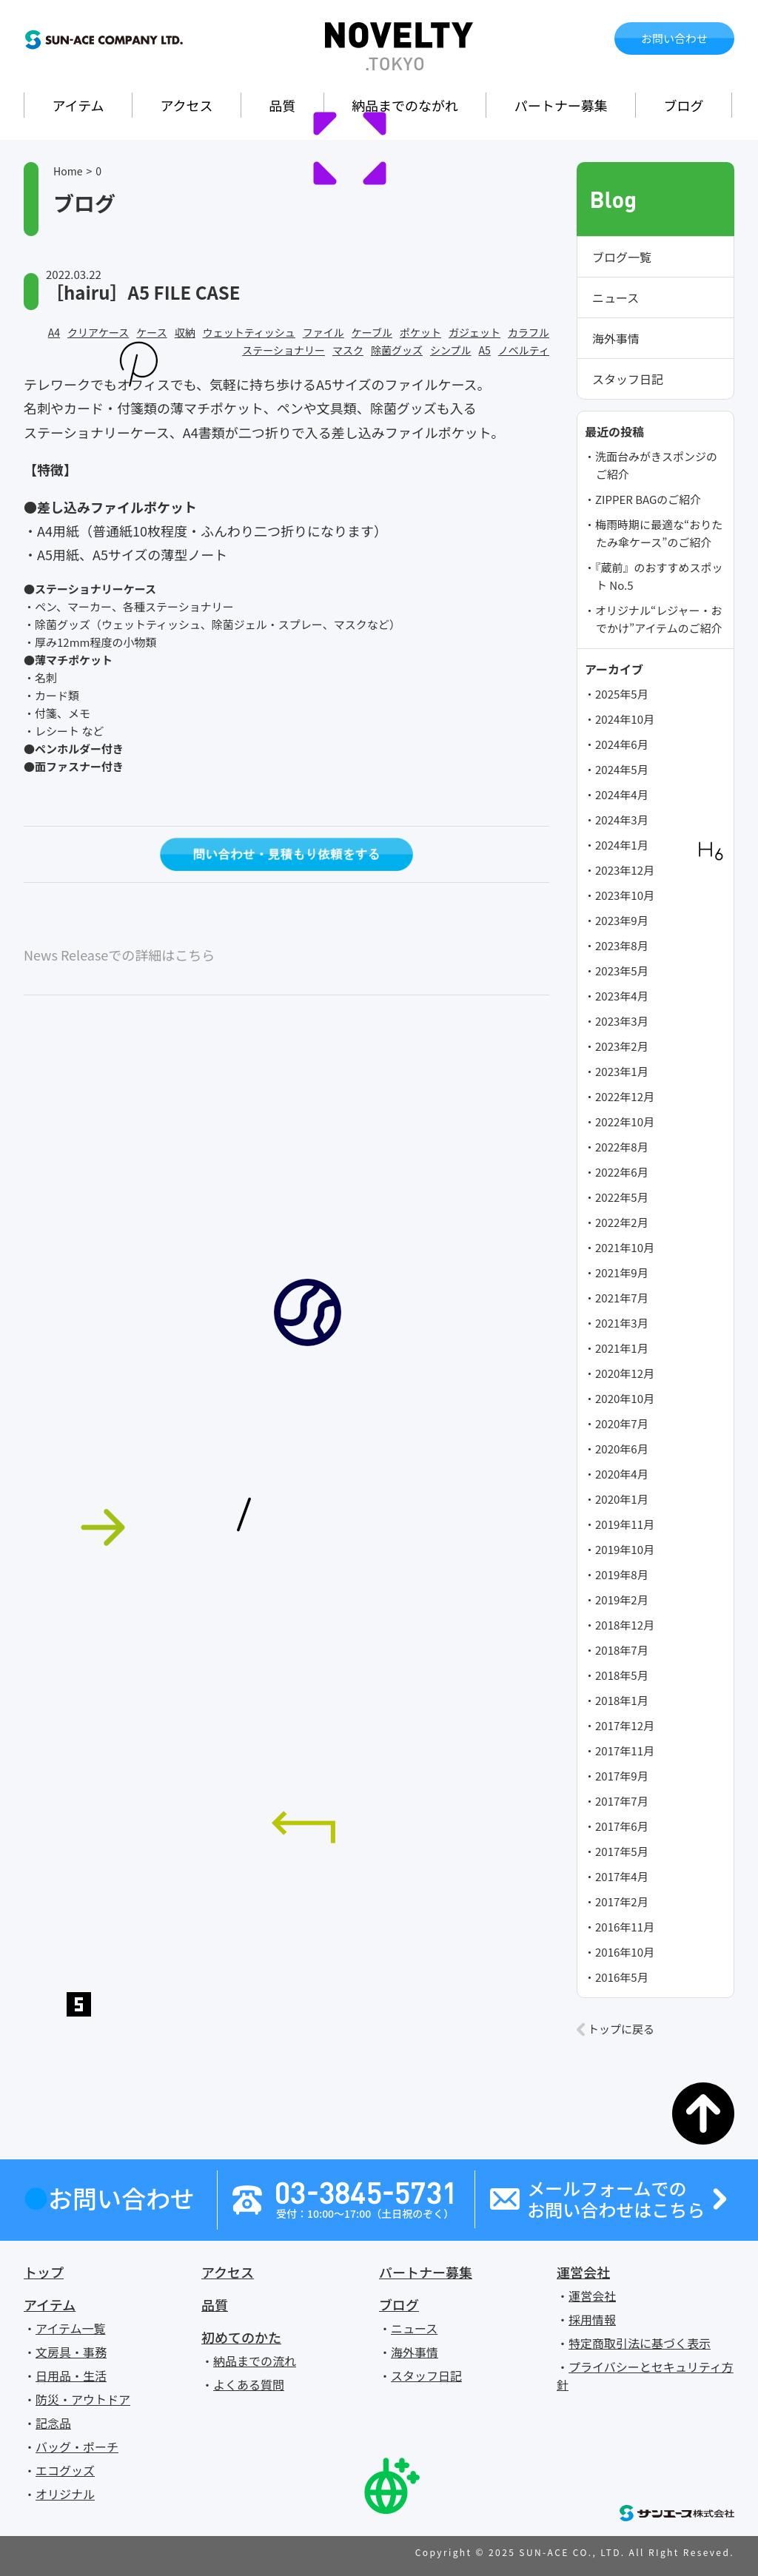 The width and height of the screenshot is (758, 2576). Describe the element at coordinates (103, 1527) in the screenshot. I see `proceed to the next step` at that location.